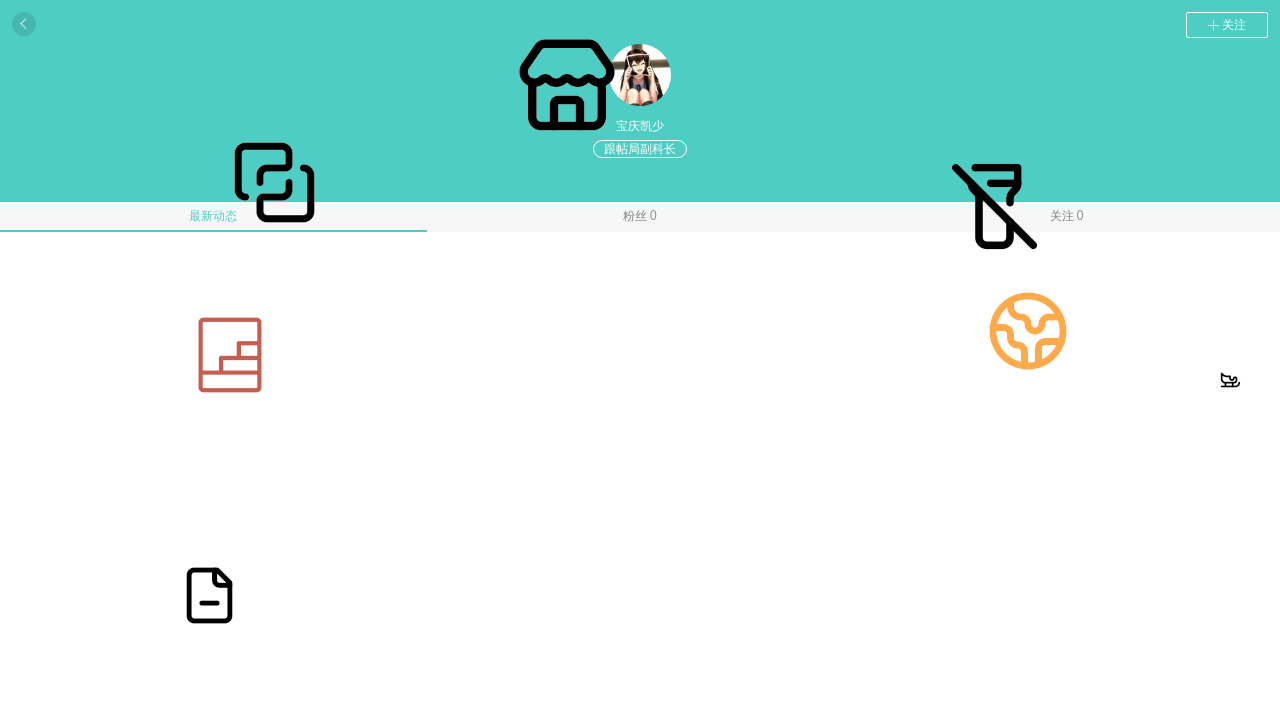  What do you see at coordinates (274, 182) in the screenshot?
I see `exclude overlapping areas in a selection` at bounding box center [274, 182].